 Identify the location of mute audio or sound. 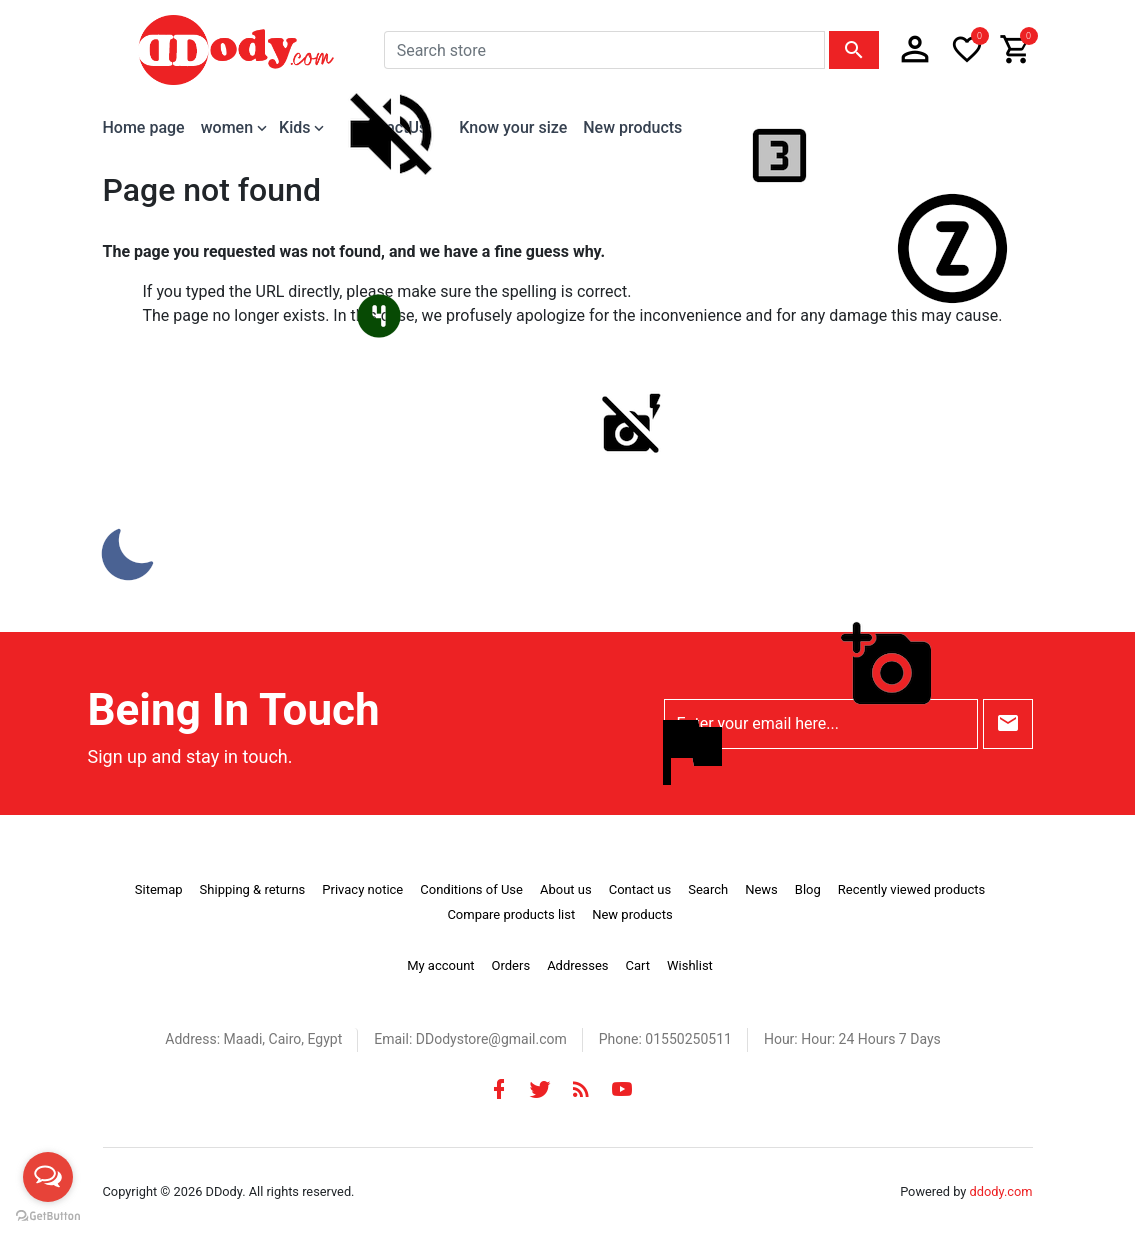
(391, 134).